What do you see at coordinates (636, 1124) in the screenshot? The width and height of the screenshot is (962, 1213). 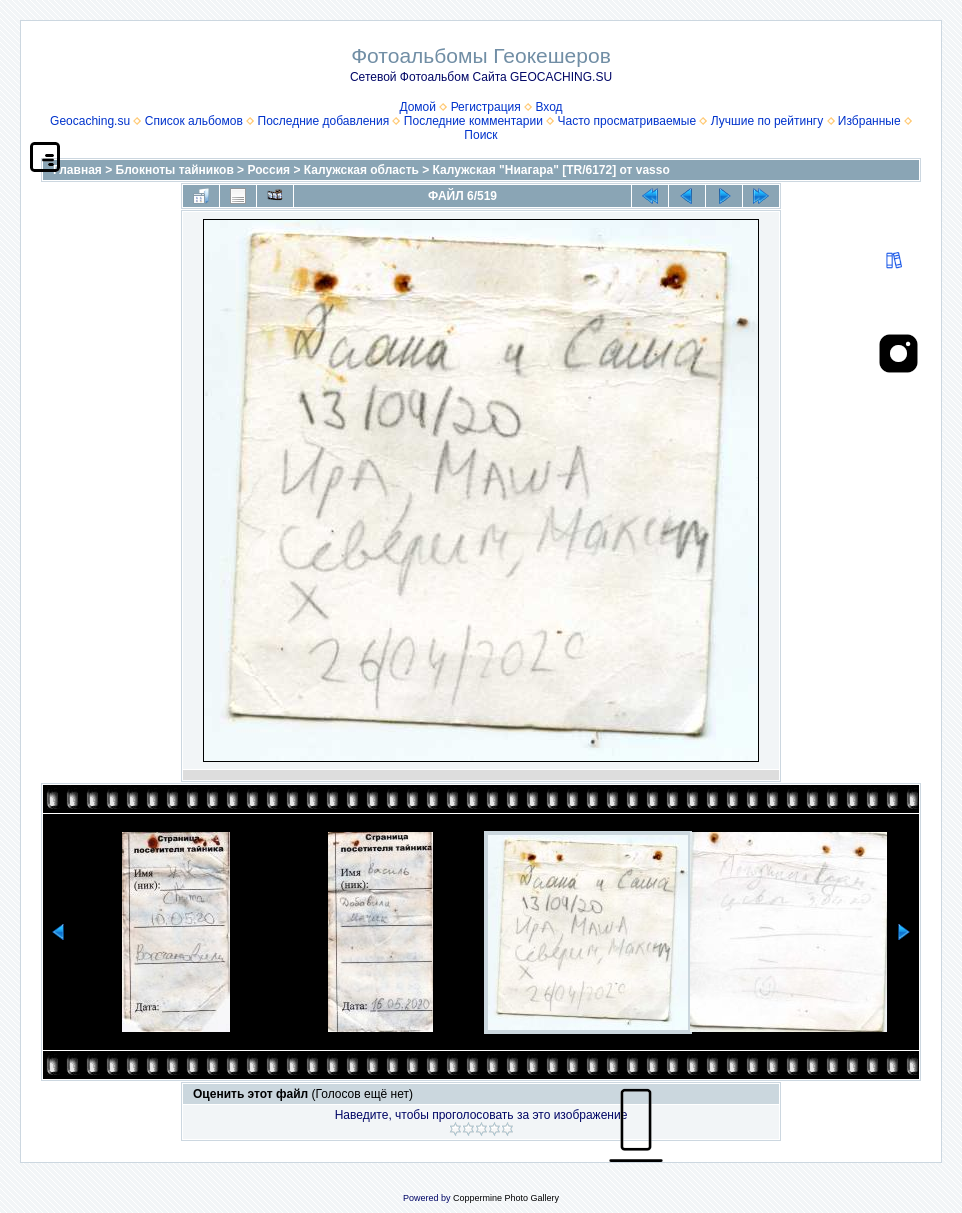 I see `align object to bottom edge` at bounding box center [636, 1124].